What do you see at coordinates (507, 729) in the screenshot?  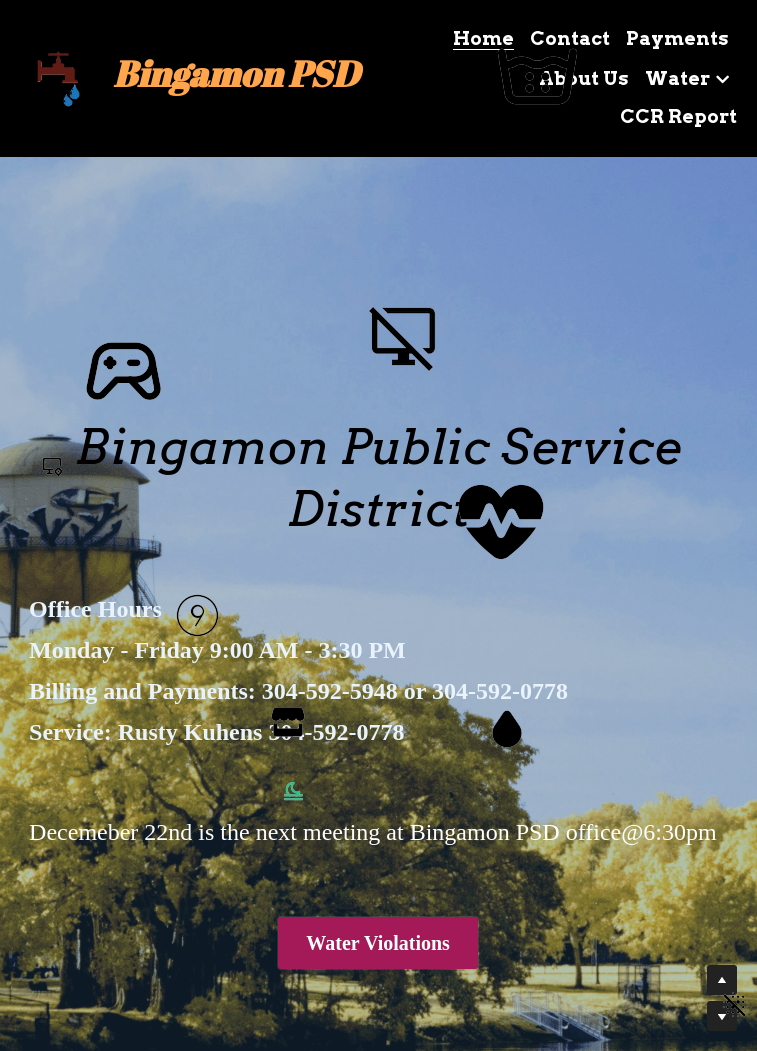 I see `adjust water or hydration settings` at bounding box center [507, 729].